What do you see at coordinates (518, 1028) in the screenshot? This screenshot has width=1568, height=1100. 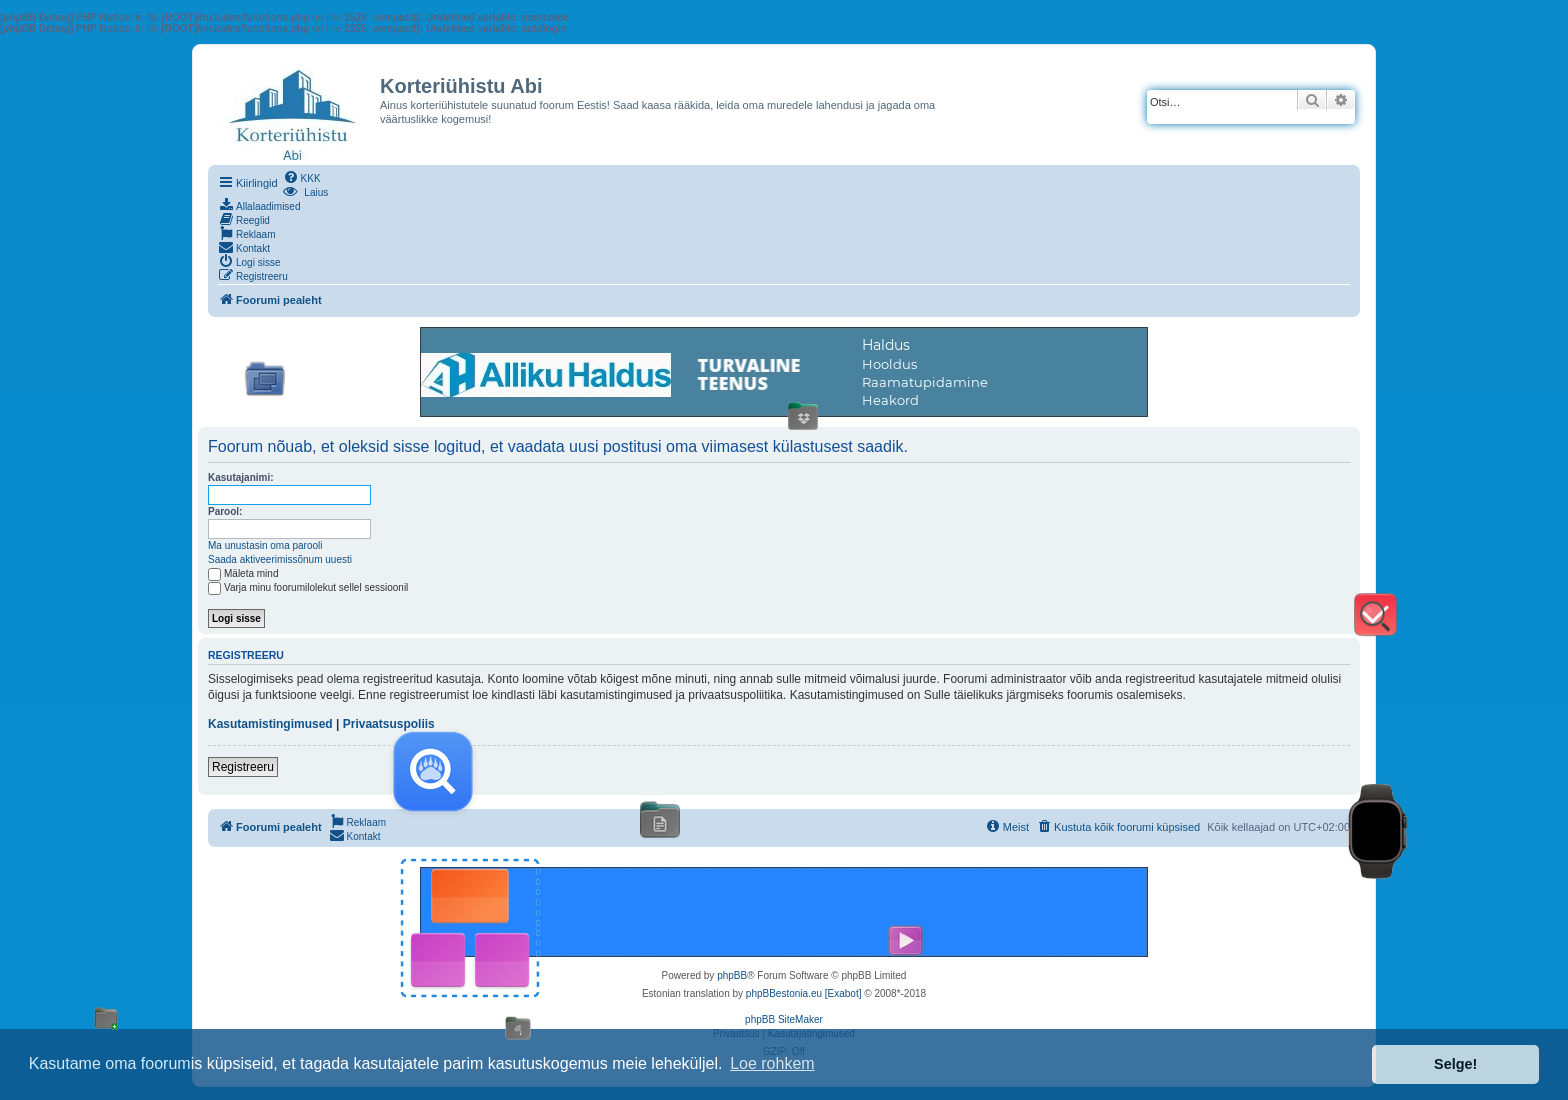 I see `open insync cloud sync folder` at bounding box center [518, 1028].